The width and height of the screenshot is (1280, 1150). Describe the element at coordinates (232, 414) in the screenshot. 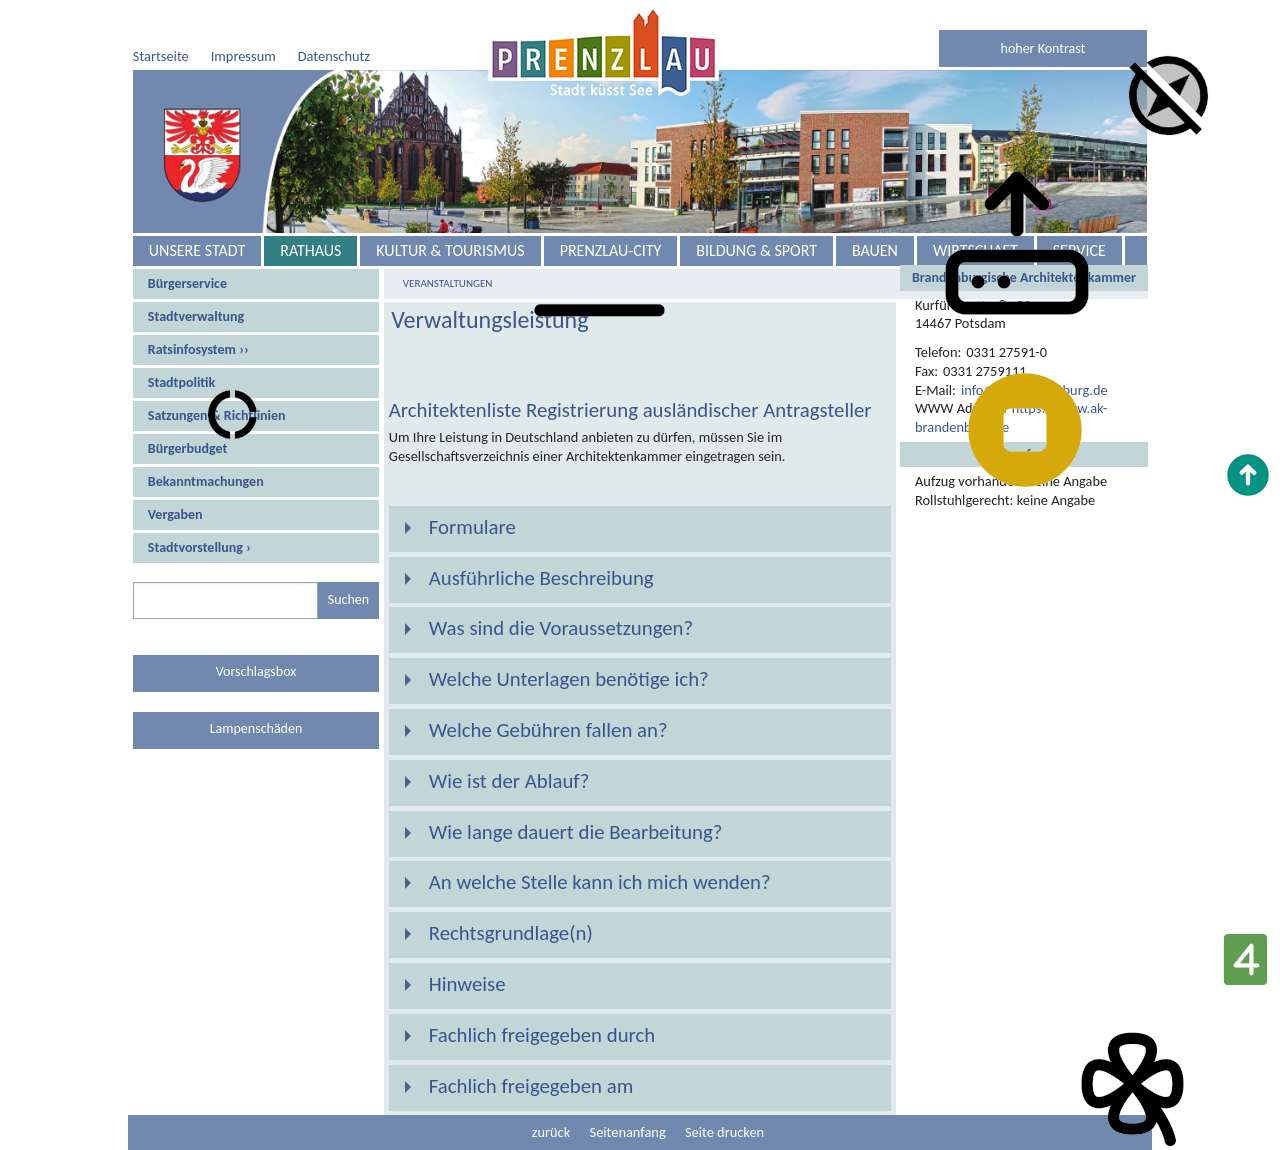

I see `view progress or completion status` at that location.